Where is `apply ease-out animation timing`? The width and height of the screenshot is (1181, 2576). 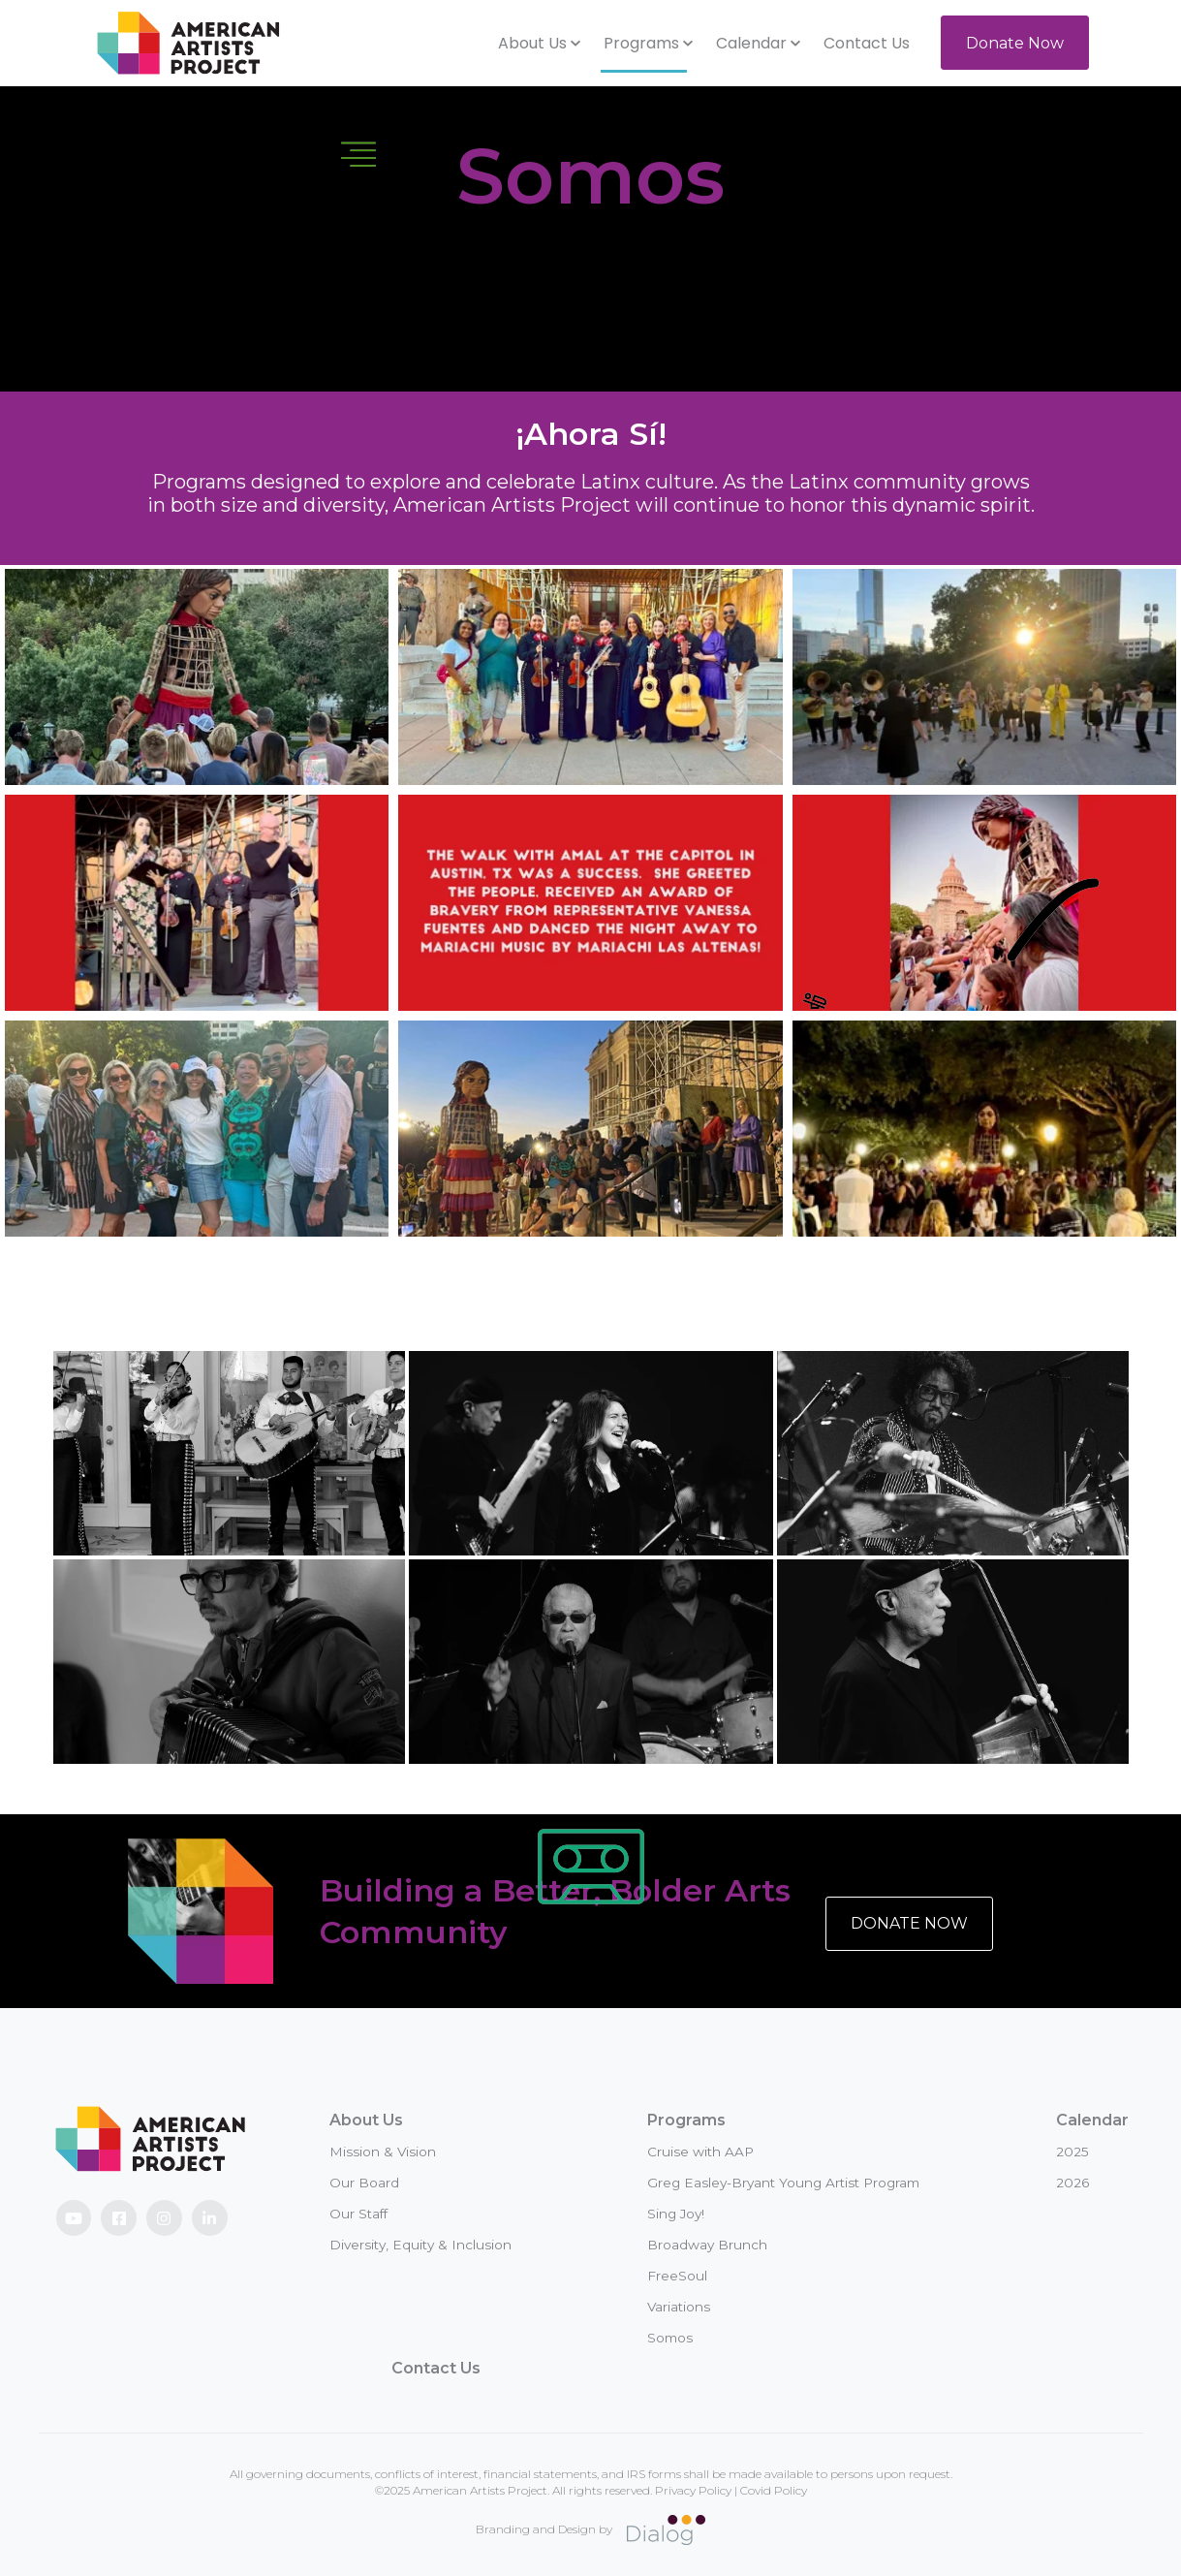 apply ease-out animation timing is located at coordinates (1053, 920).